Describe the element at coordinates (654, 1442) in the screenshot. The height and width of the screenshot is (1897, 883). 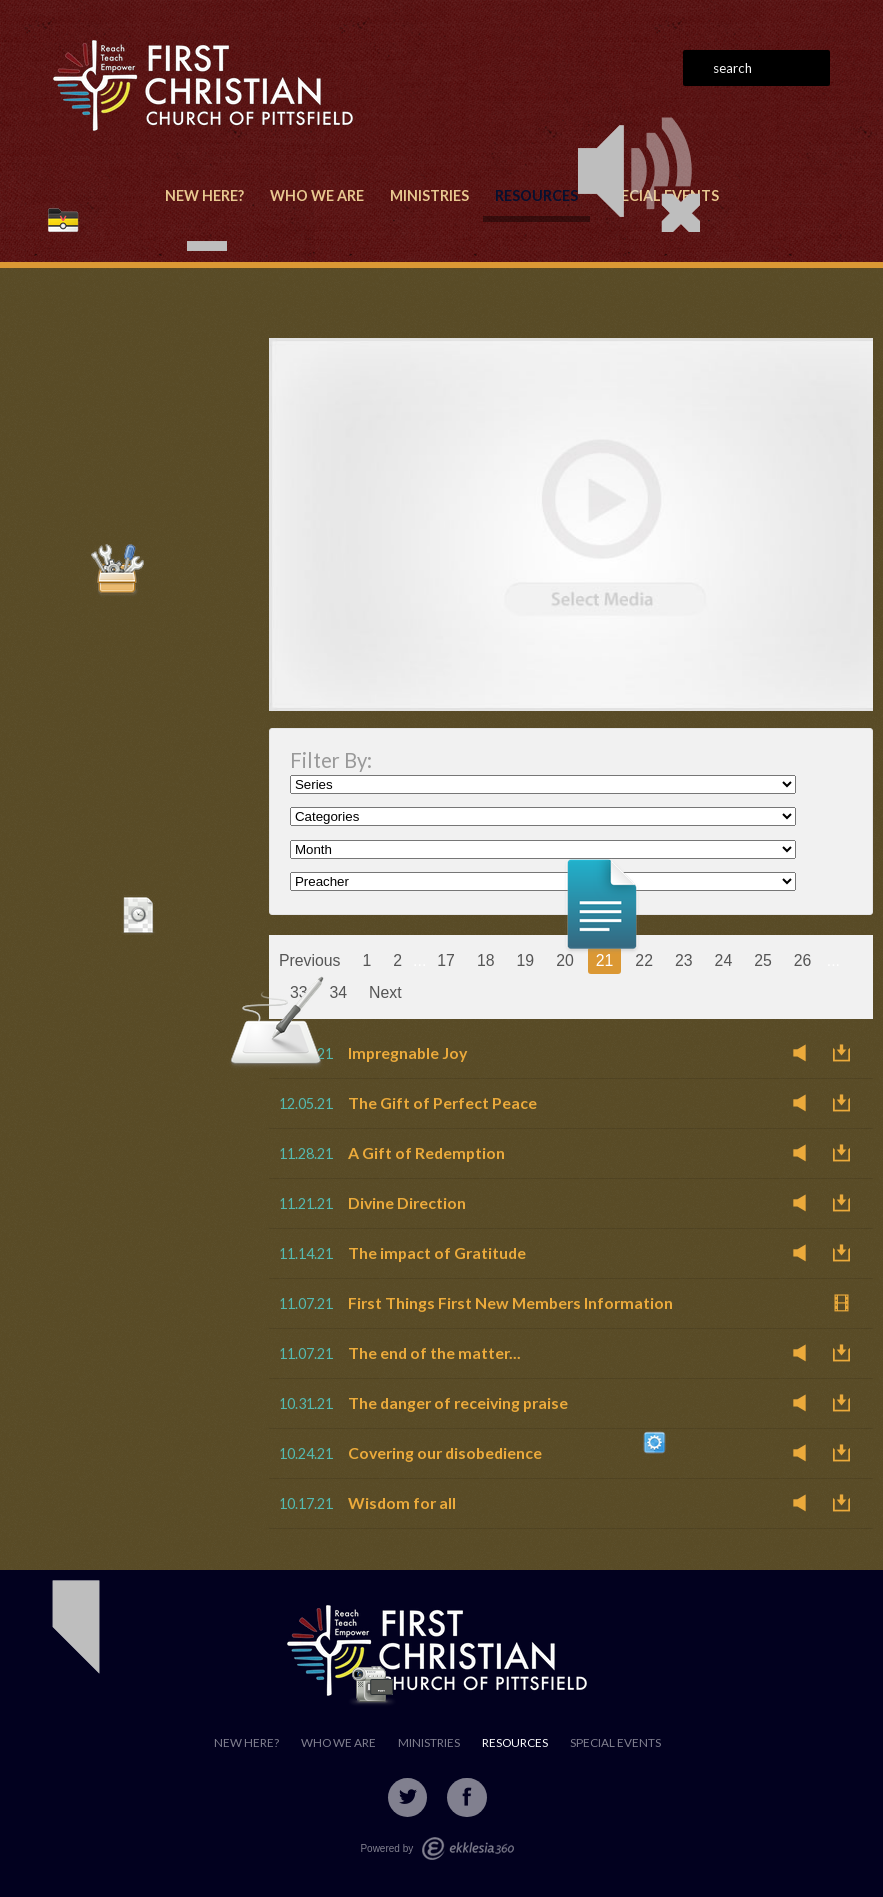
I see `an MS-DOS executable file` at that location.